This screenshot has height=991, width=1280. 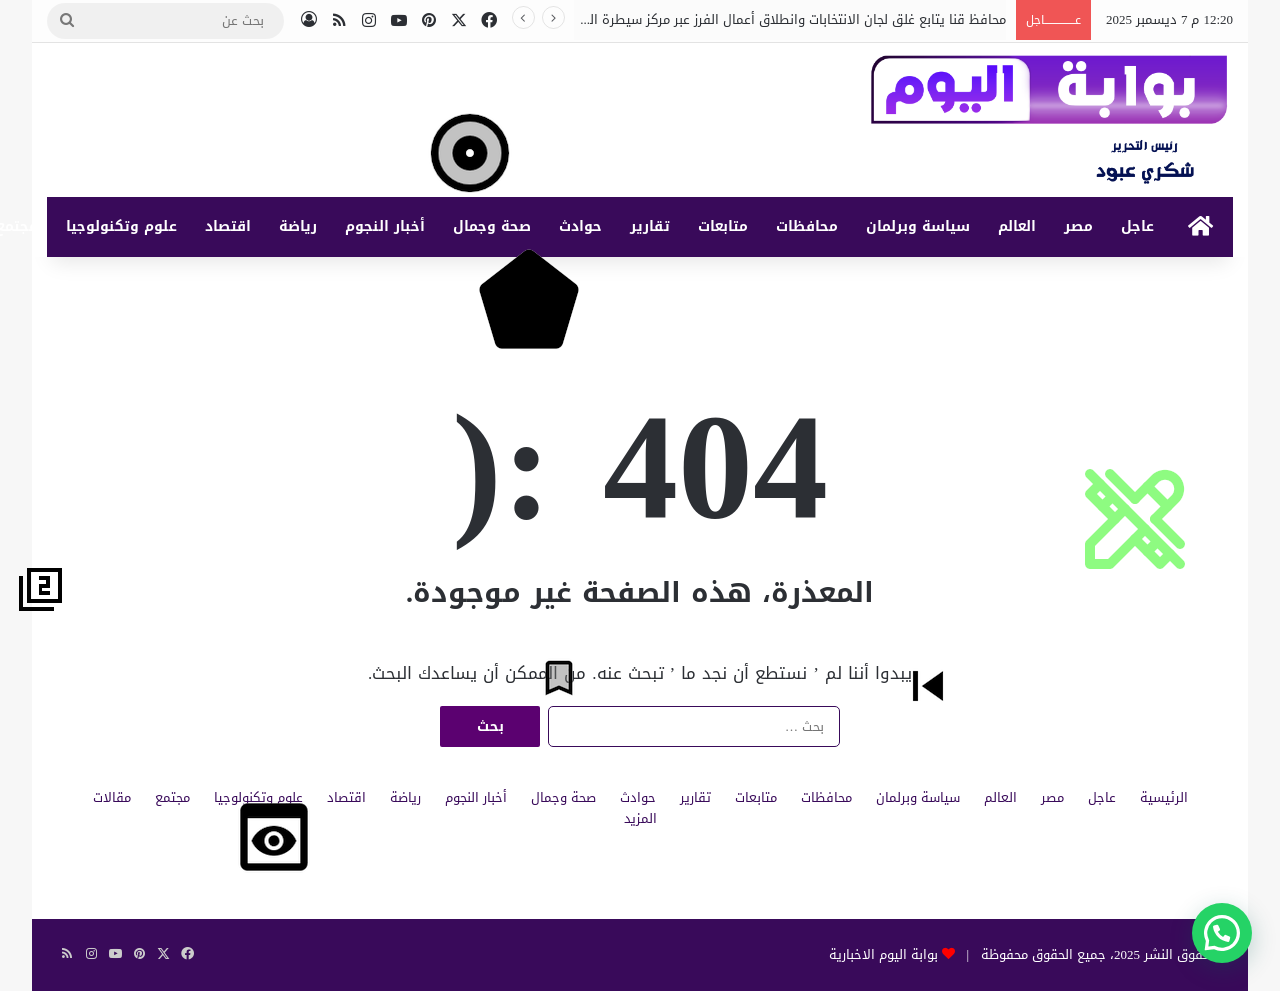 I want to click on preview content before publishing, so click(x=274, y=837).